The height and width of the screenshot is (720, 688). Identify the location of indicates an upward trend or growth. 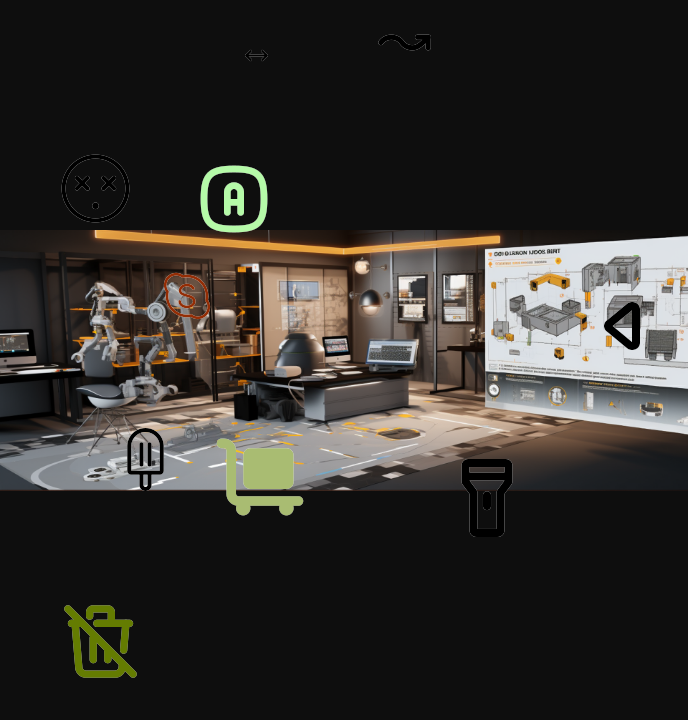
(404, 42).